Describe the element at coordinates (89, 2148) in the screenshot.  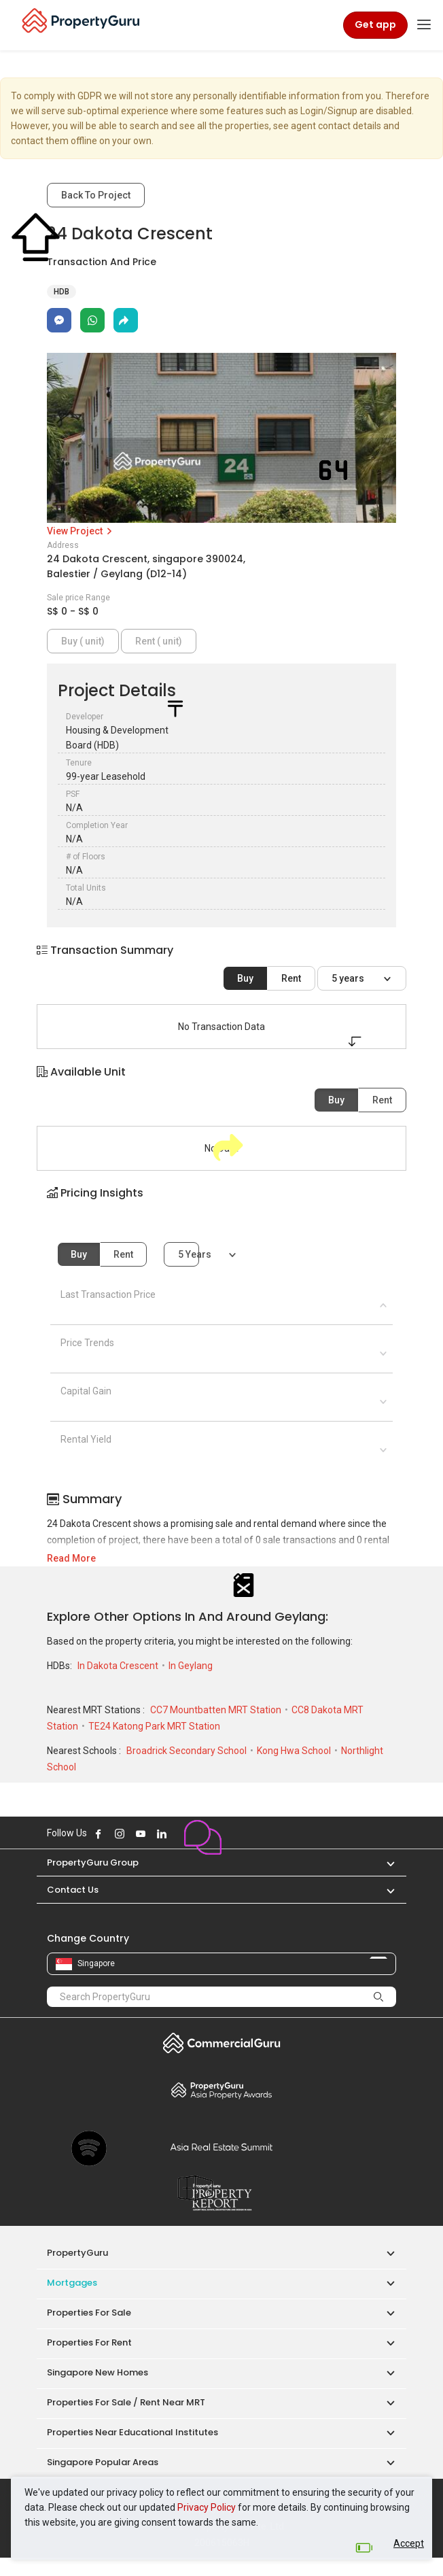
I see `open Spotify app` at that location.